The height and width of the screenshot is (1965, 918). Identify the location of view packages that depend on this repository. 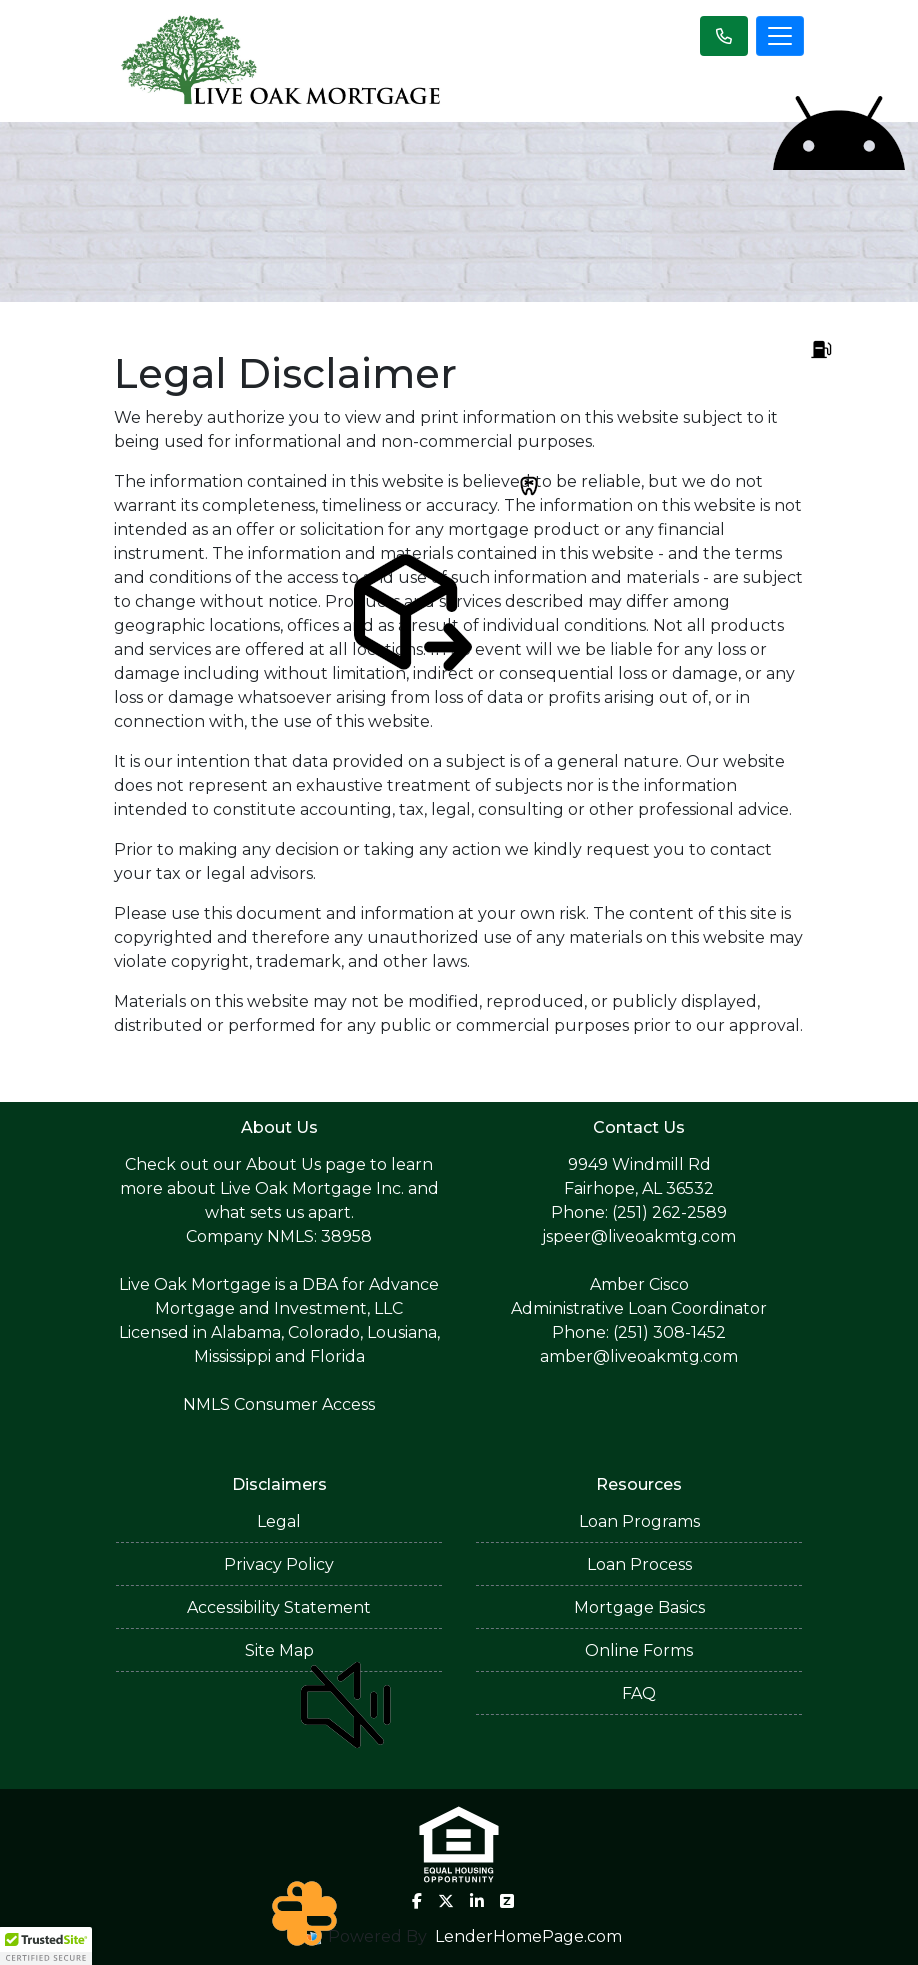
(413, 612).